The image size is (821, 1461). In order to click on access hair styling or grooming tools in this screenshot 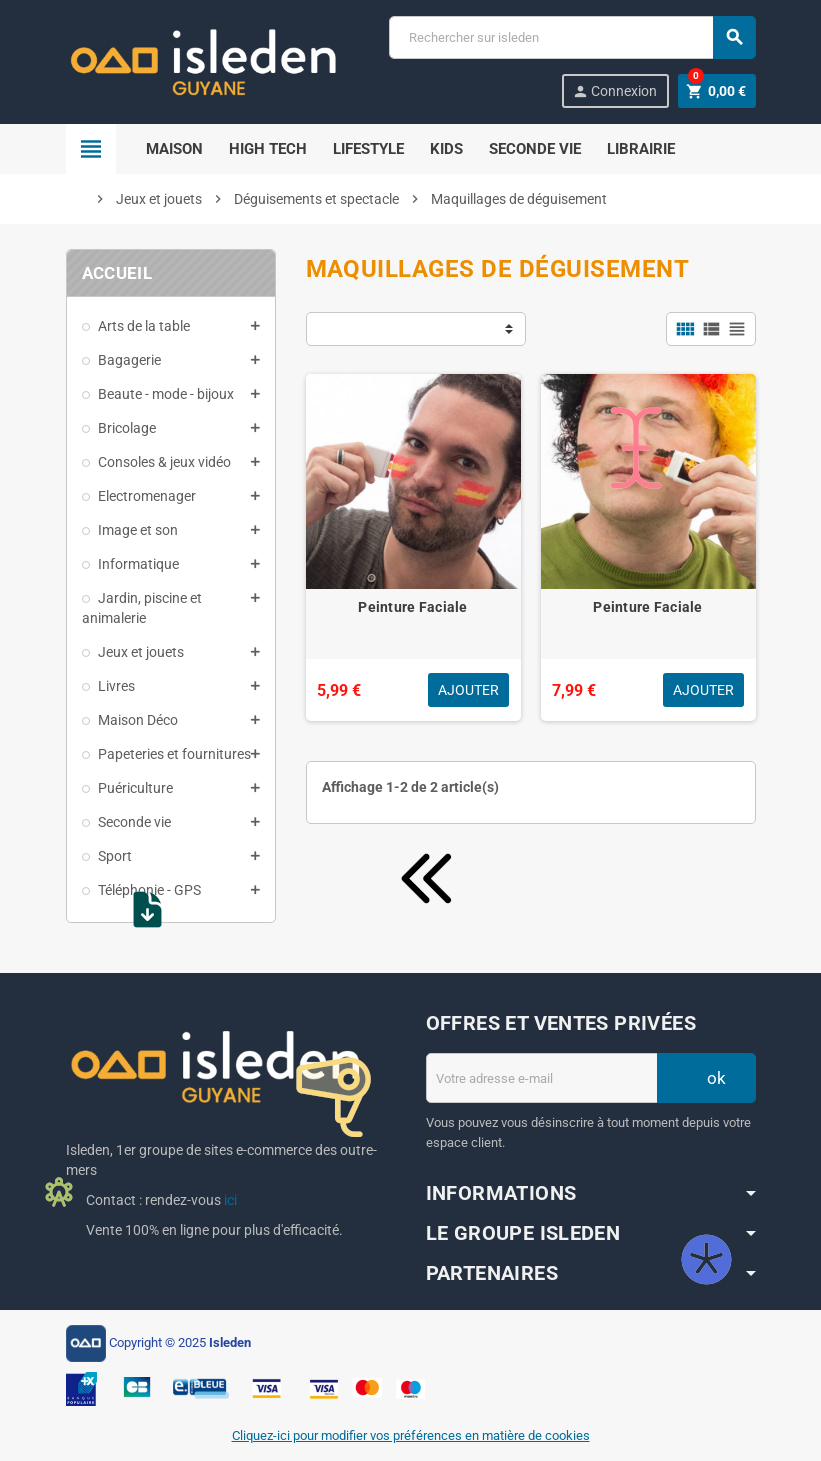, I will do `click(335, 1093)`.